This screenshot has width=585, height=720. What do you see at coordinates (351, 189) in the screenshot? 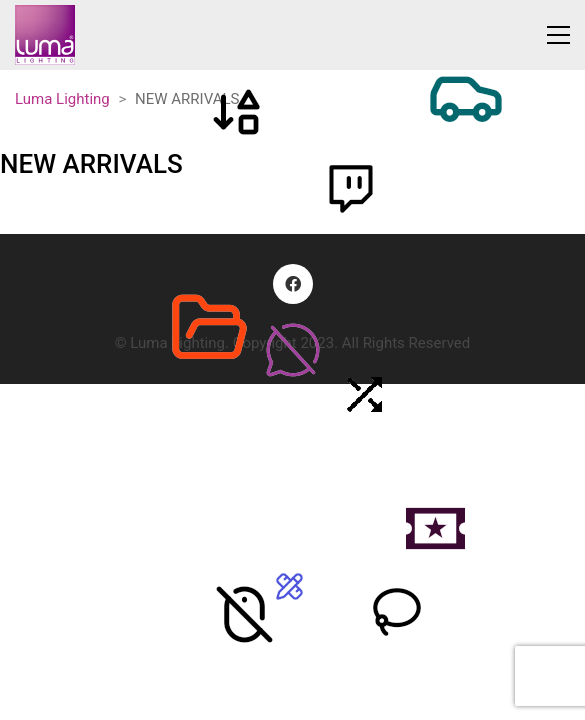
I see `open Twitch app` at bounding box center [351, 189].